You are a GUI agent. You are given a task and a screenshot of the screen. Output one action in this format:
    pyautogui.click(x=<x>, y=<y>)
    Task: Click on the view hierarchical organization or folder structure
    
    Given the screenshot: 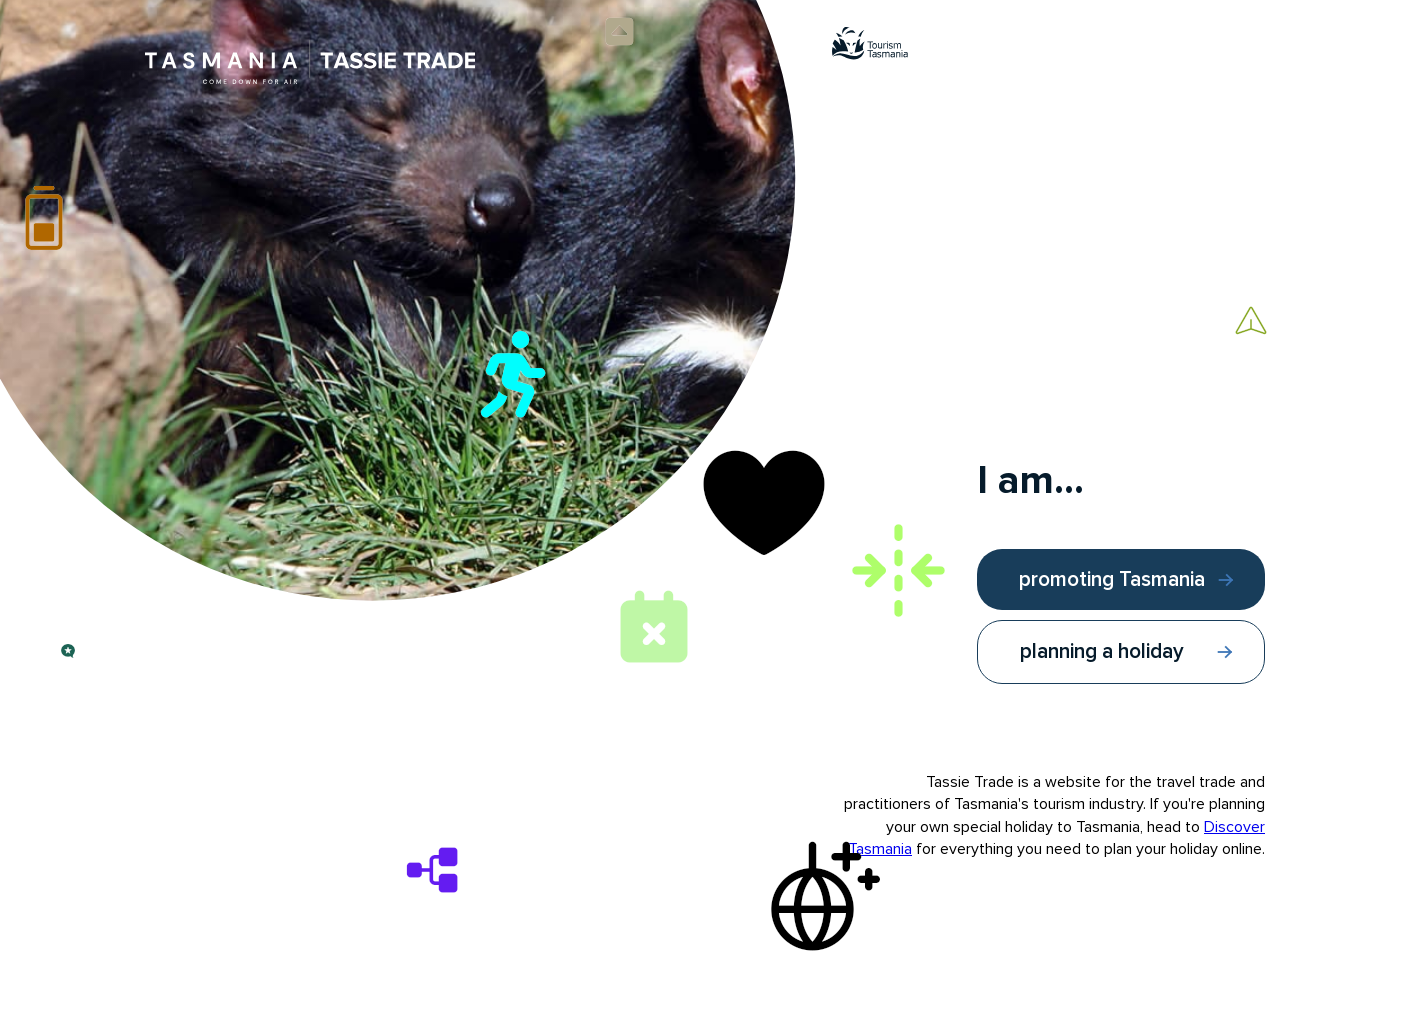 What is the action you would take?
    pyautogui.click(x=435, y=870)
    